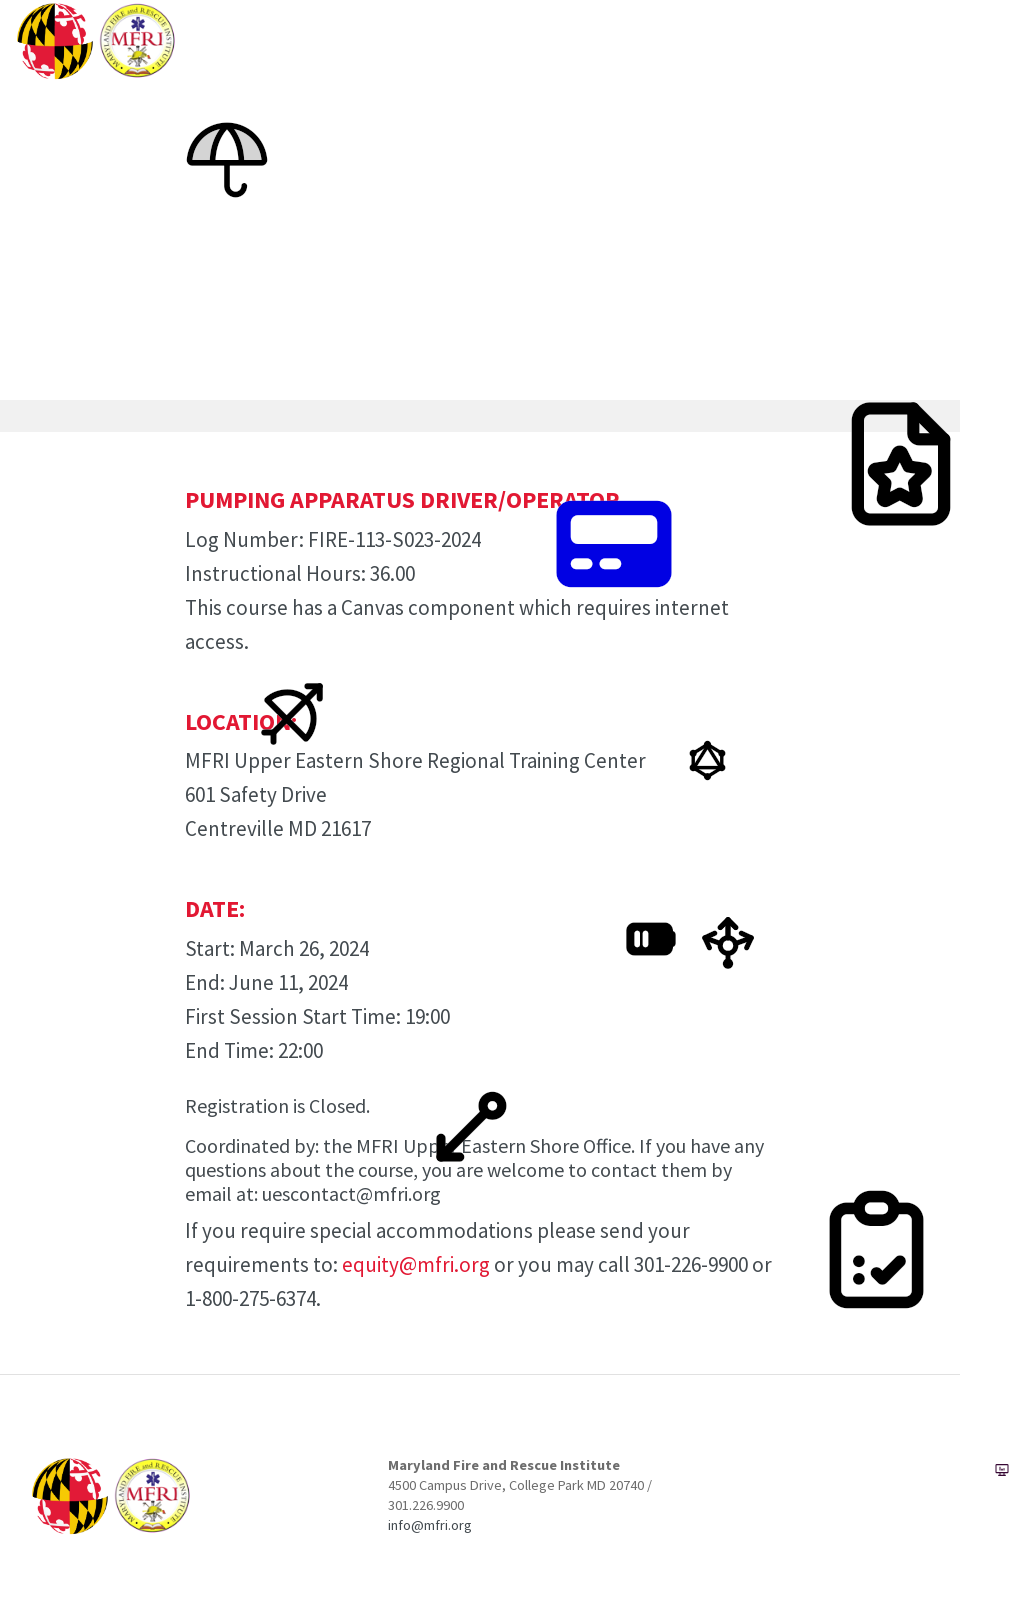 Image resolution: width=1024 pixels, height=1599 pixels. I want to click on configure load balancer settings, so click(728, 943).